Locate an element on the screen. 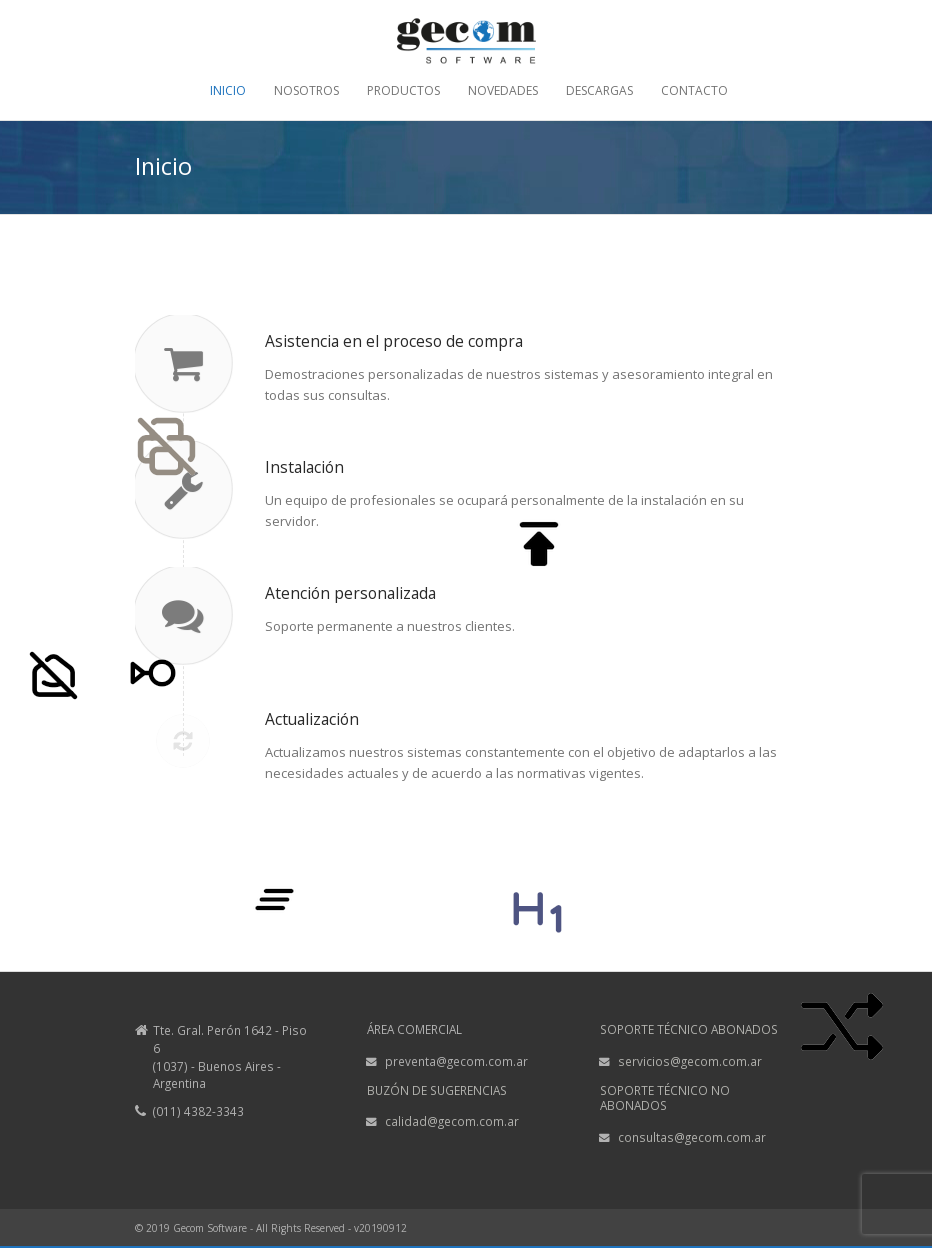 The width and height of the screenshot is (932, 1248). smart home controls are disabled is located at coordinates (53, 675).